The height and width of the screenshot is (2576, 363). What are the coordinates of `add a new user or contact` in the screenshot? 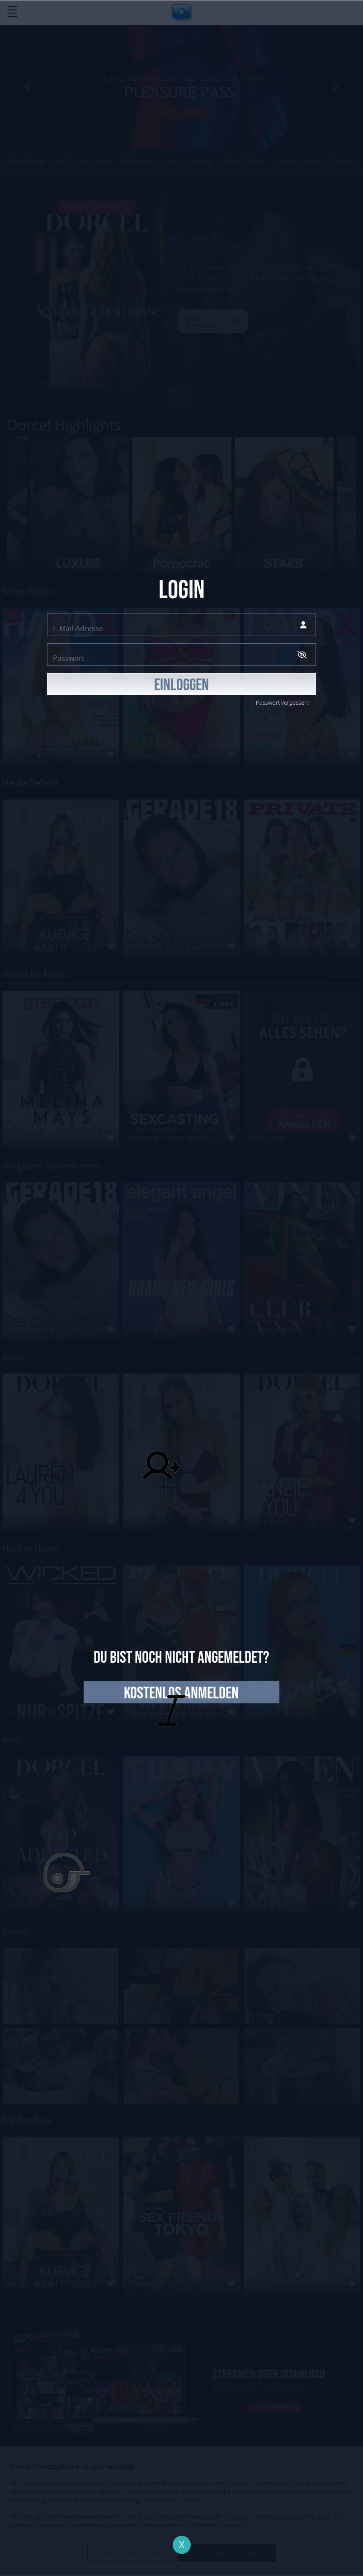 It's located at (160, 1466).